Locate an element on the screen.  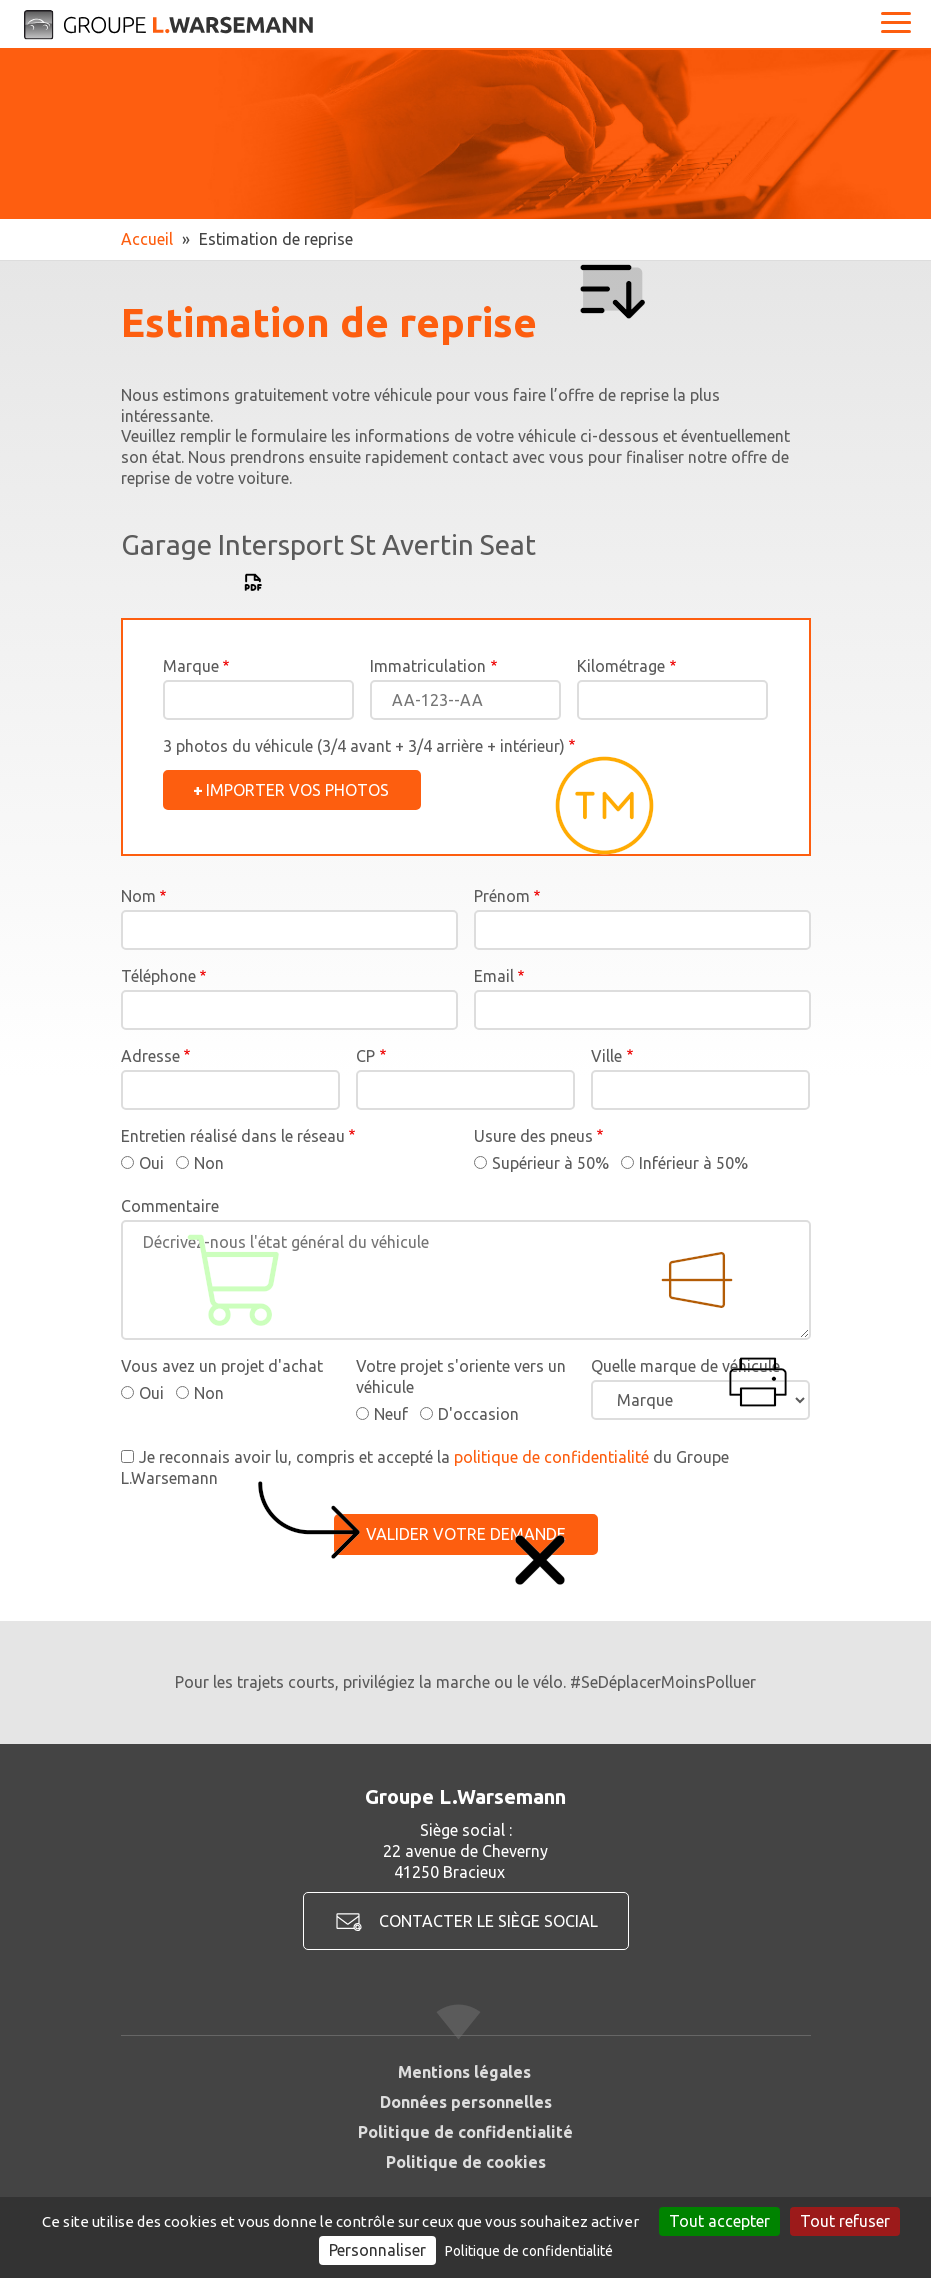
view or open a PDF document is located at coordinates (253, 583).